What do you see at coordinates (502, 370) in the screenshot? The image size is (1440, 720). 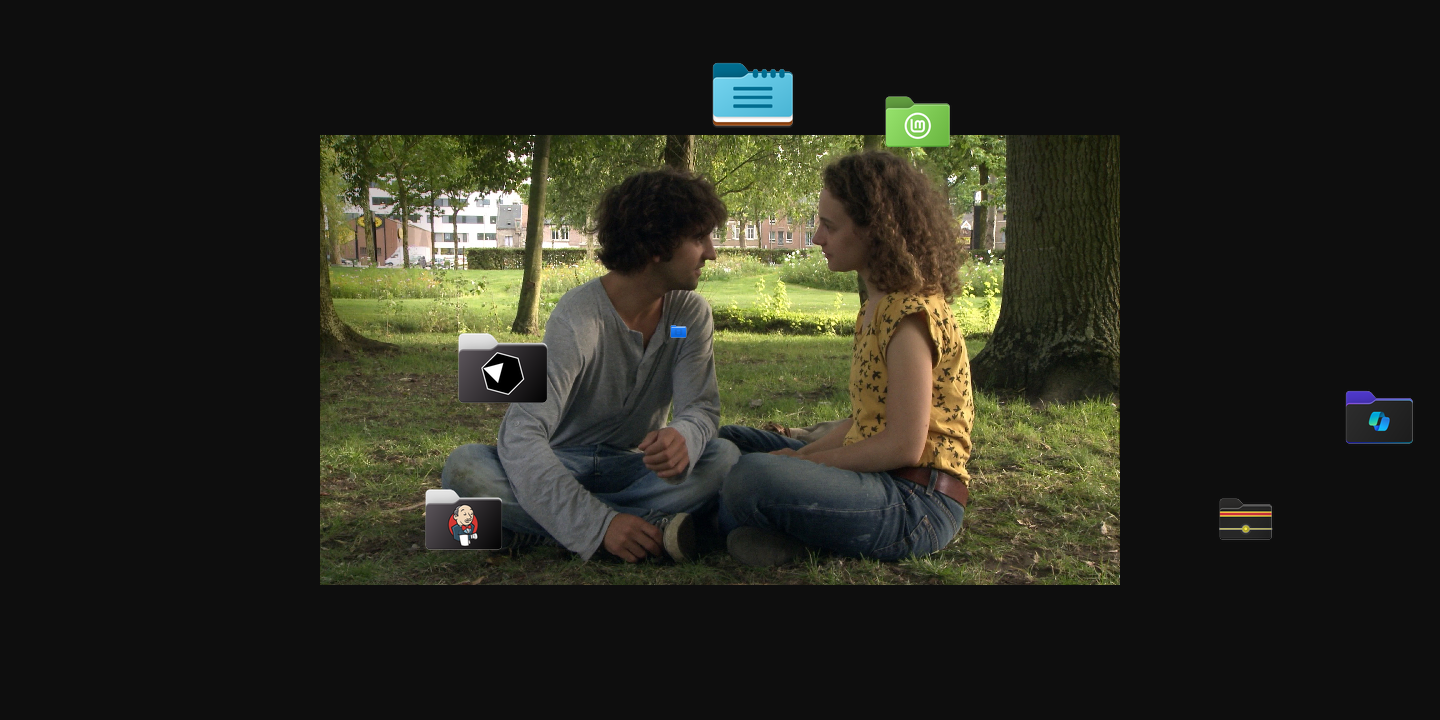 I see `open crystal or gem-related files folder` at bounding box center [502, 370].